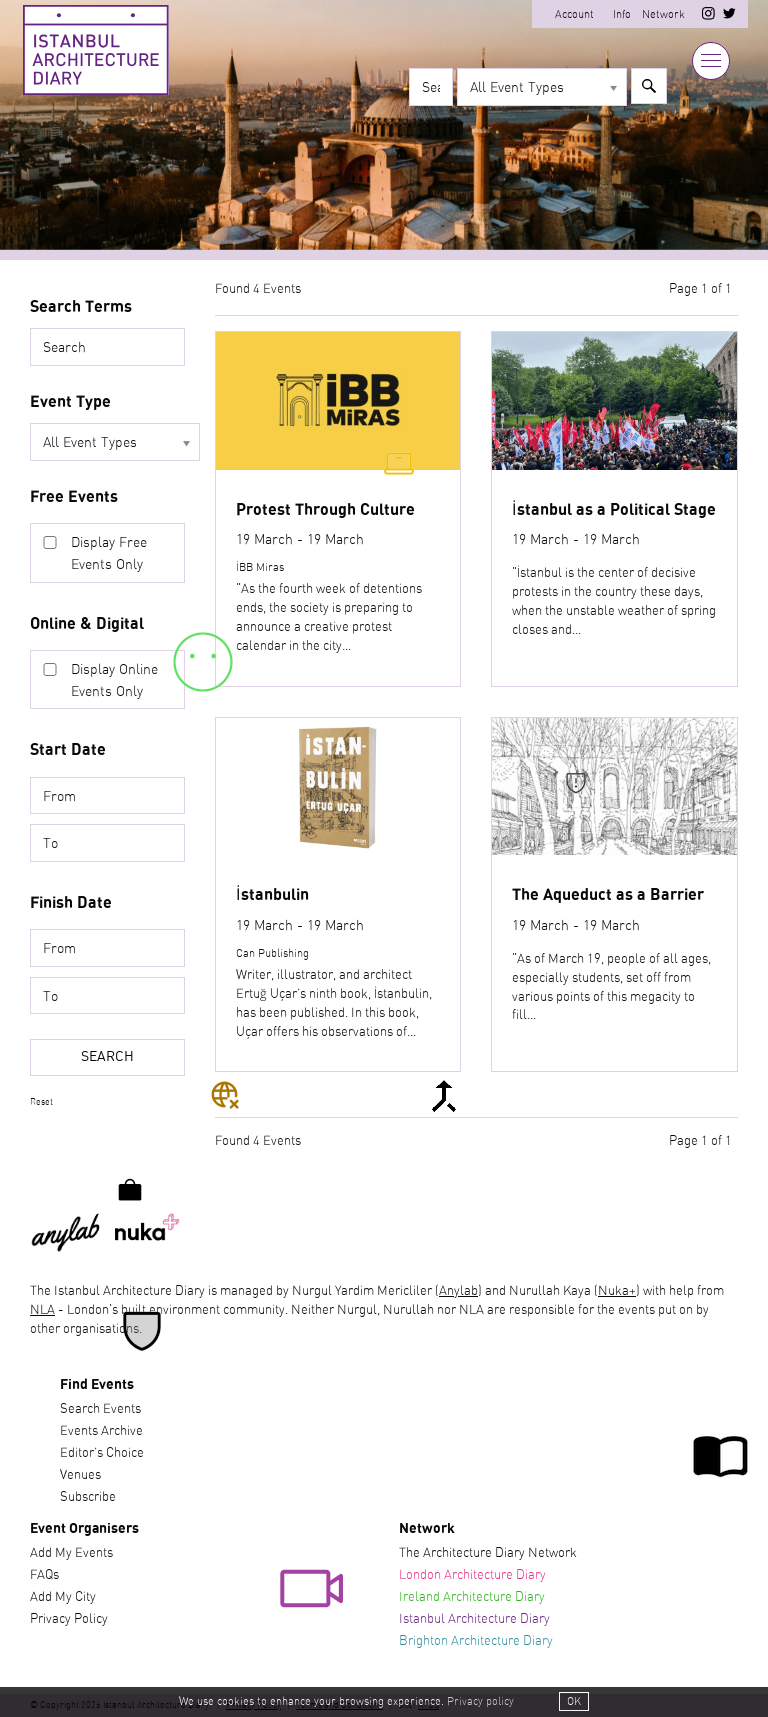  Describe the element at coordinates (142, 1329) in the screenshot. I see `access security or privacy settings` at that location.